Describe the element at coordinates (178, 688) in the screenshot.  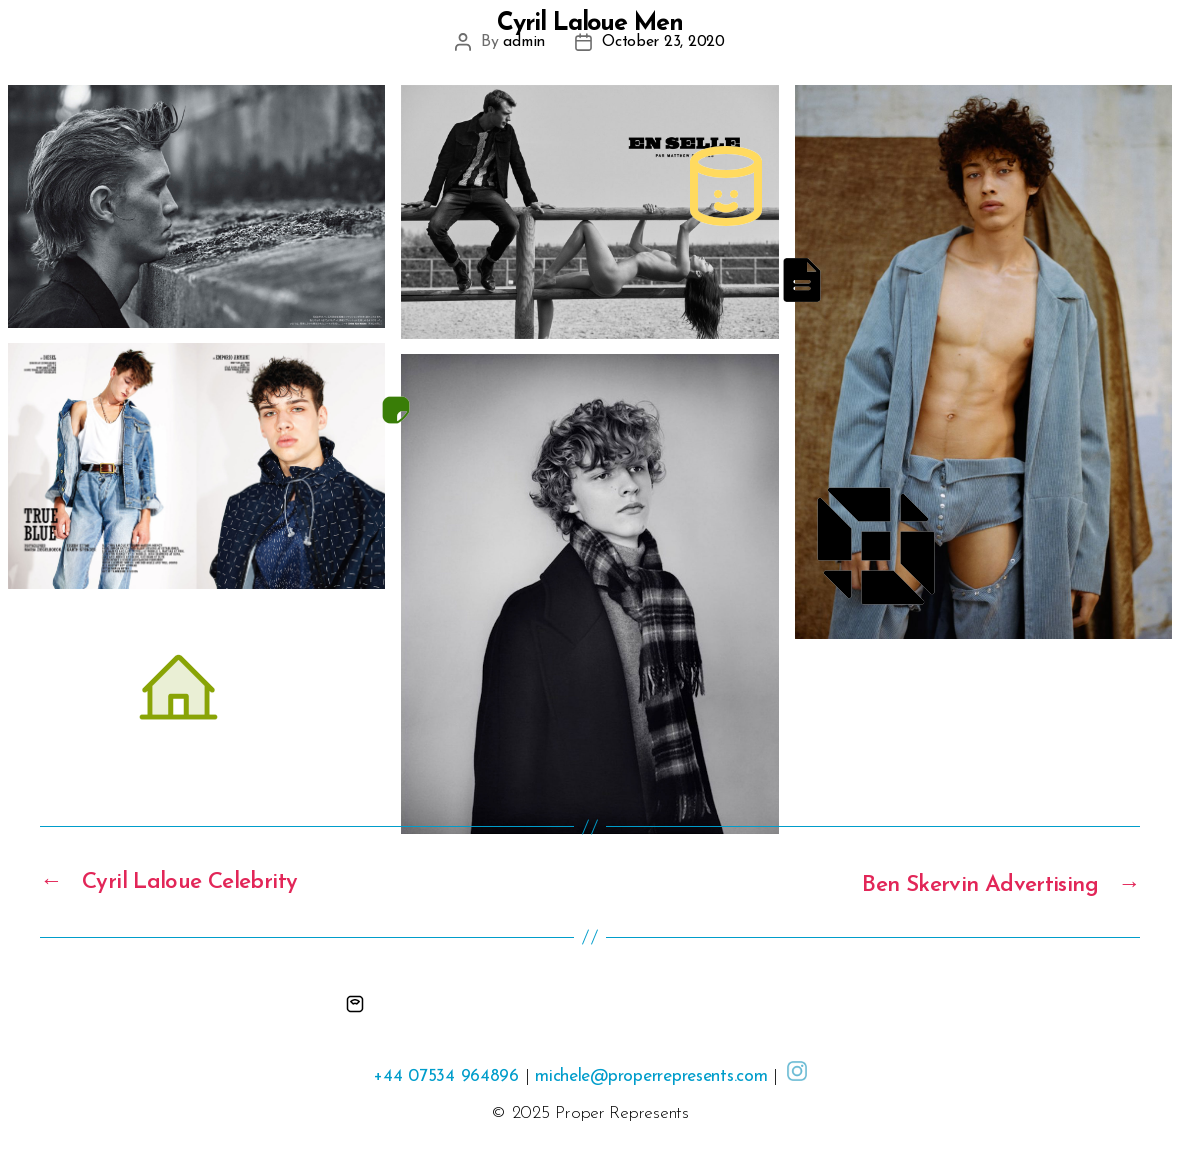
I see `navigate to home screen` at that location.